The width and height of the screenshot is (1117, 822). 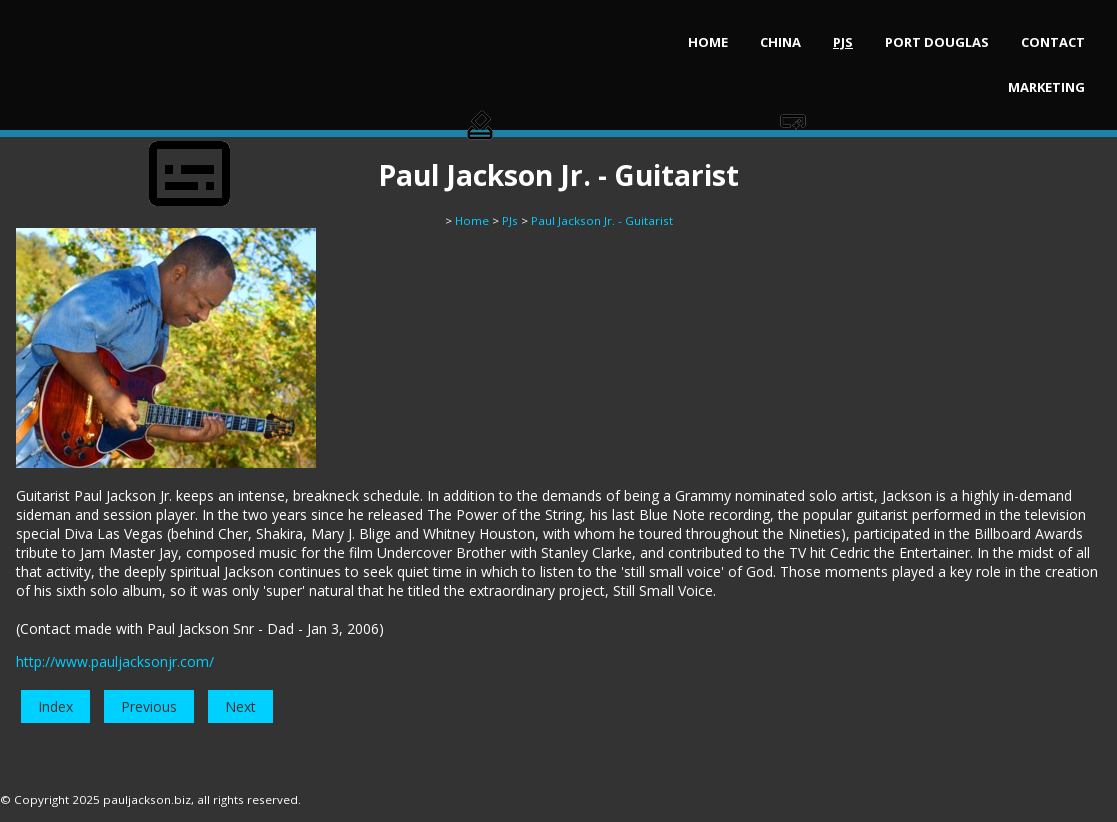 What do you see at coordinates (793, 121) in the screenshot?
I see `add a smart action or automated button` at bounding box center [793, 121].